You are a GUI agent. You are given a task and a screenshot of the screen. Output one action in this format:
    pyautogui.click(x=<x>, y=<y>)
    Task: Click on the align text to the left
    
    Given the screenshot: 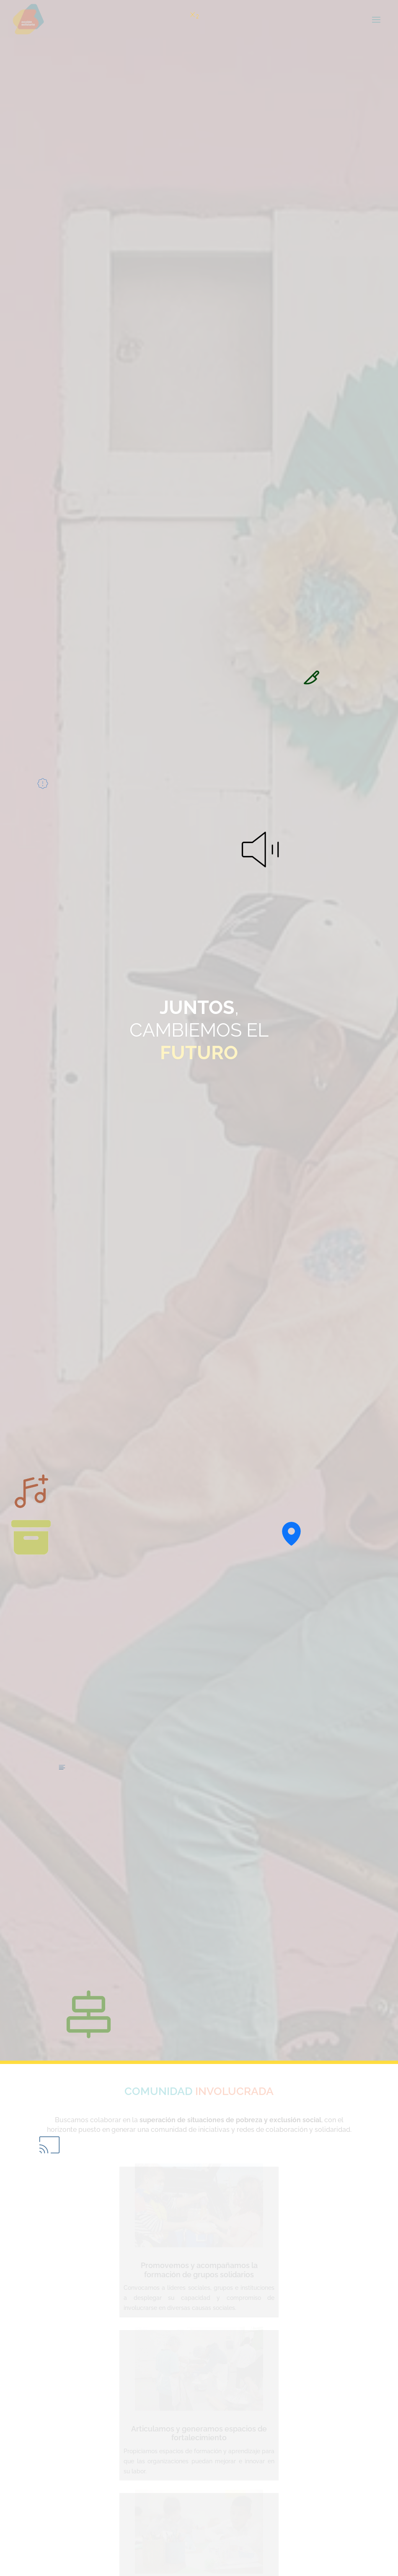 What is the action you would take?
    pyautogui.click(x=62, y=1767)
    